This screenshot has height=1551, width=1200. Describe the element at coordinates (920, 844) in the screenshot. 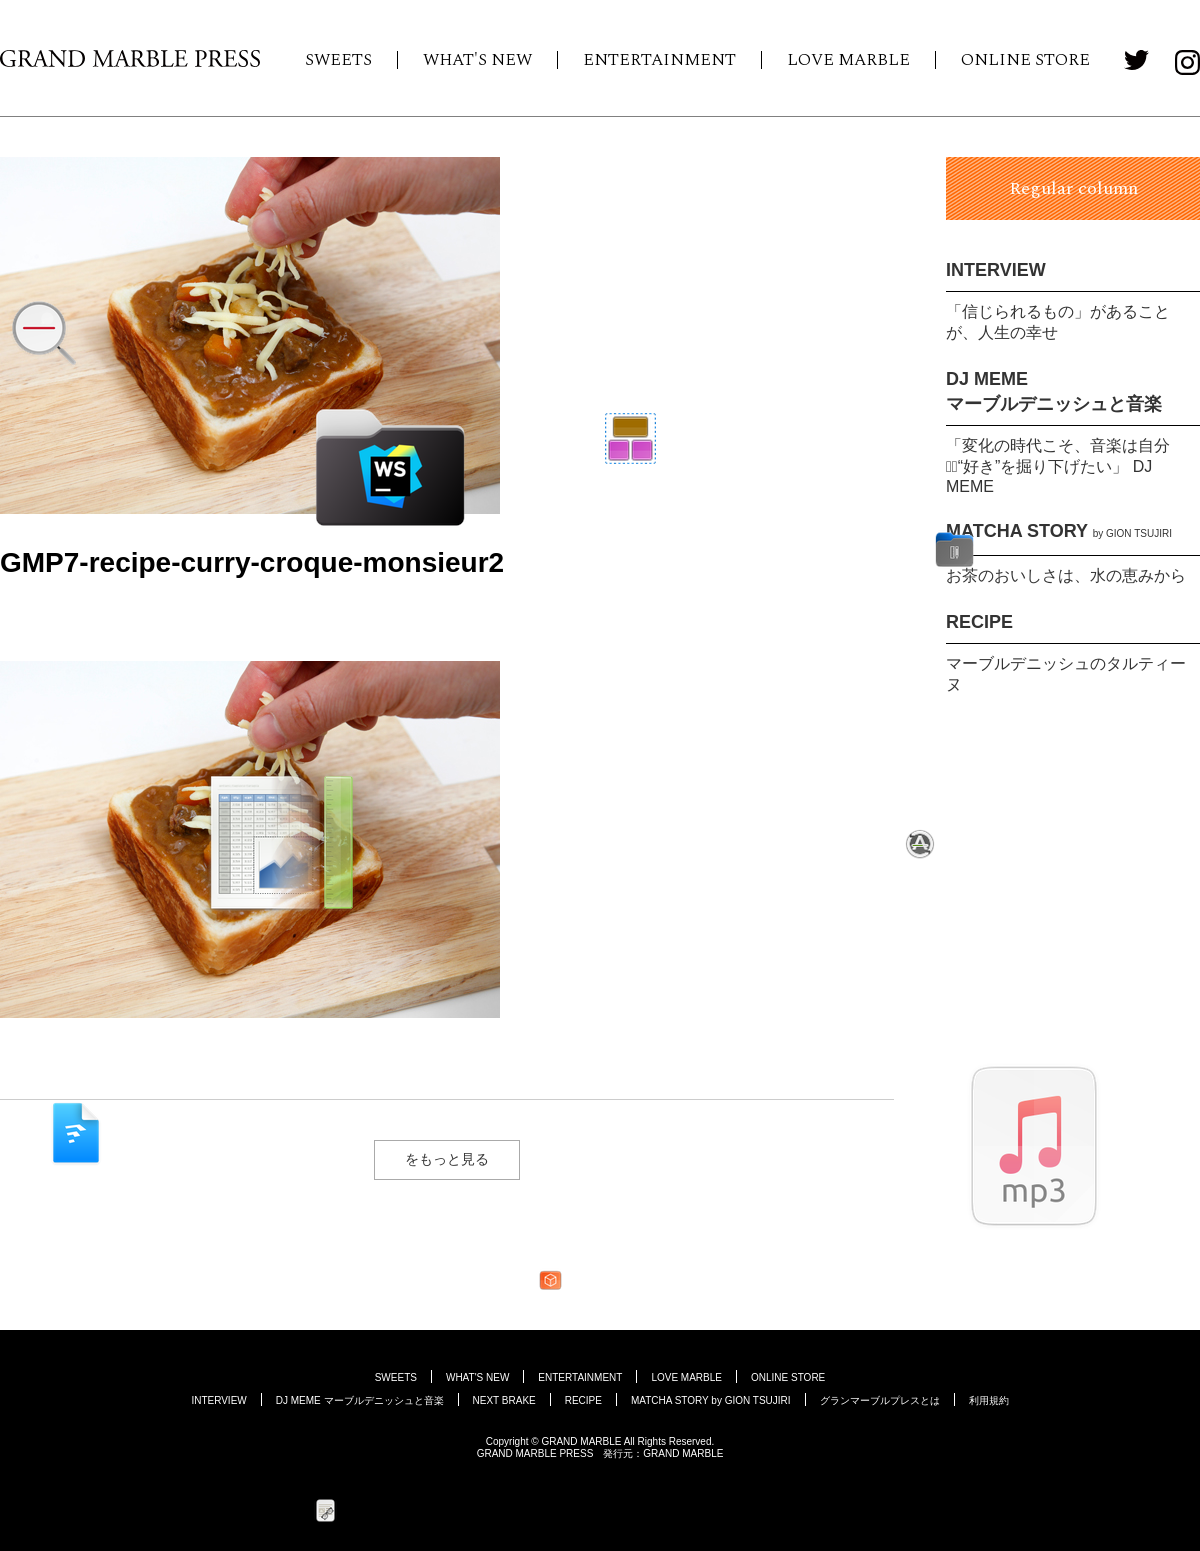

I see `check for available system updates` at that location.